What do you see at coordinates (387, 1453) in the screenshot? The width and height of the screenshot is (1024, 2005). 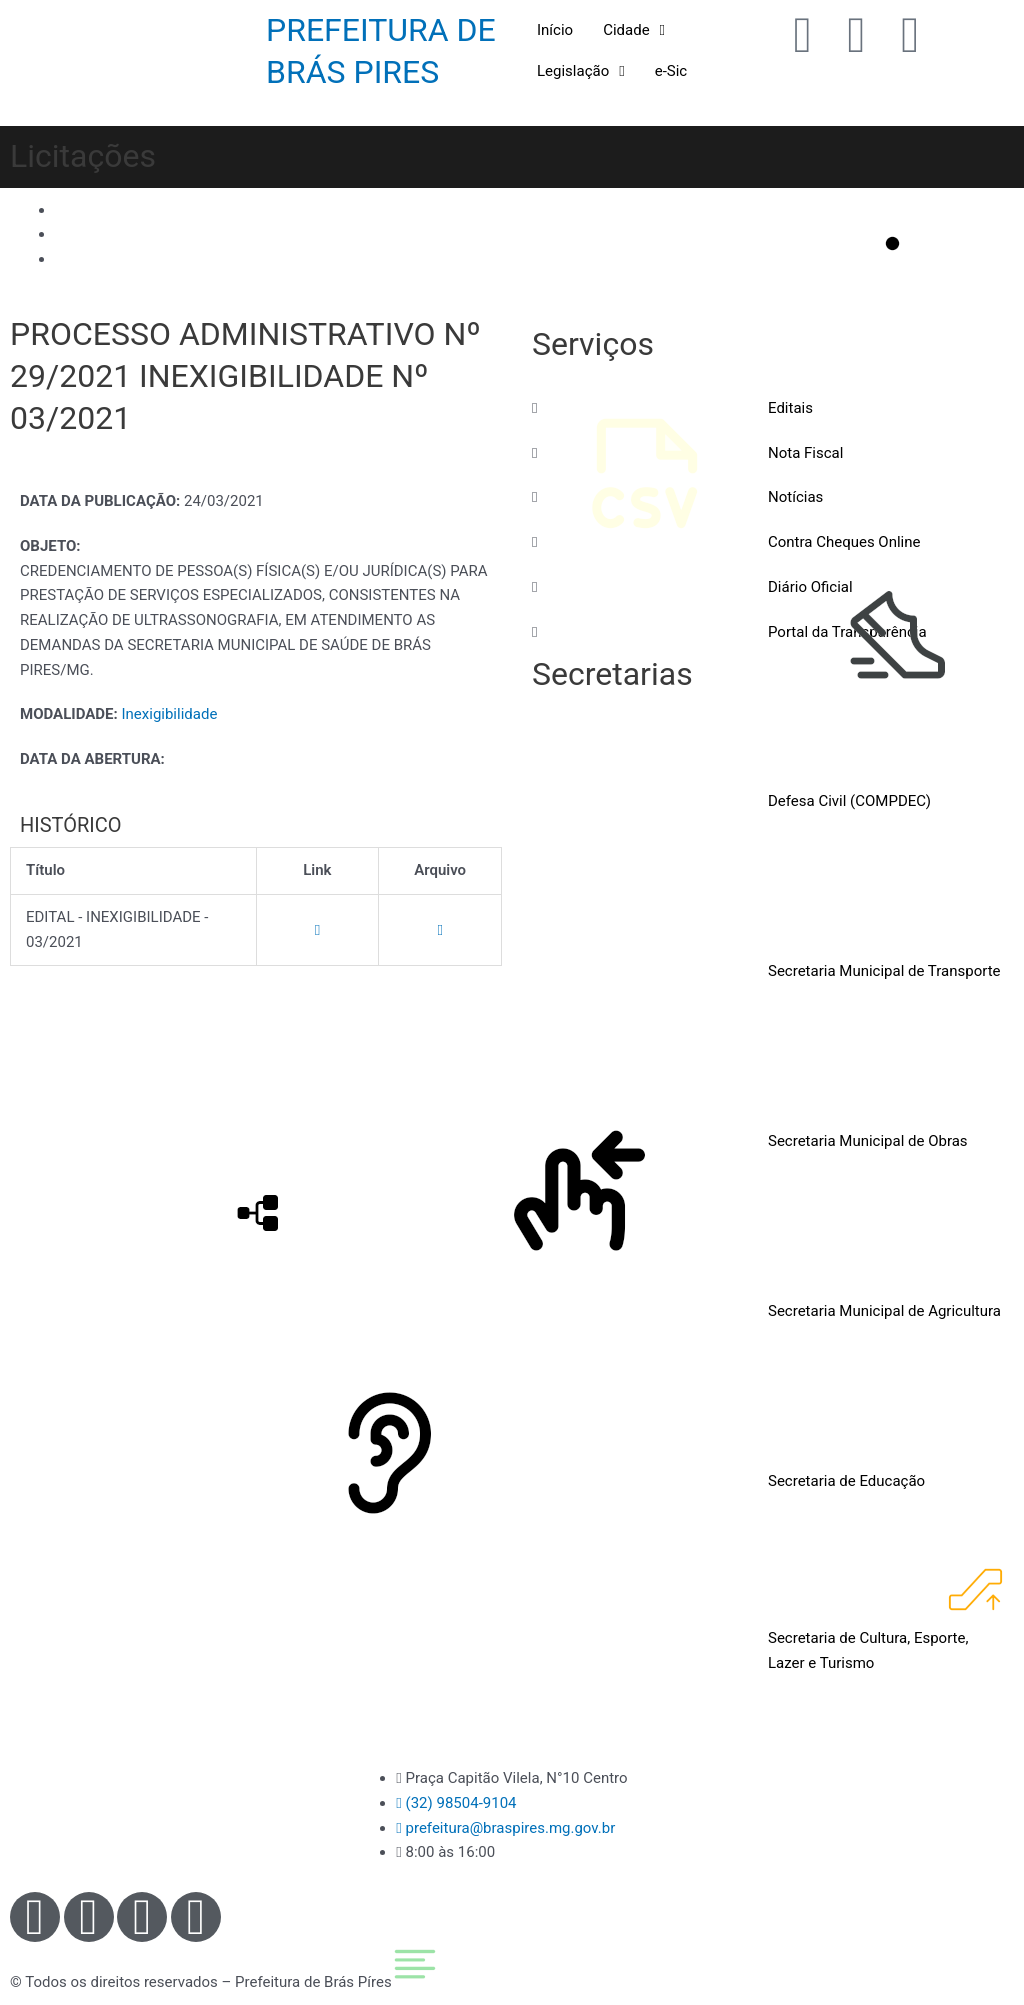 I see `access audio or sound settings` at bounding box center [387, 1453].